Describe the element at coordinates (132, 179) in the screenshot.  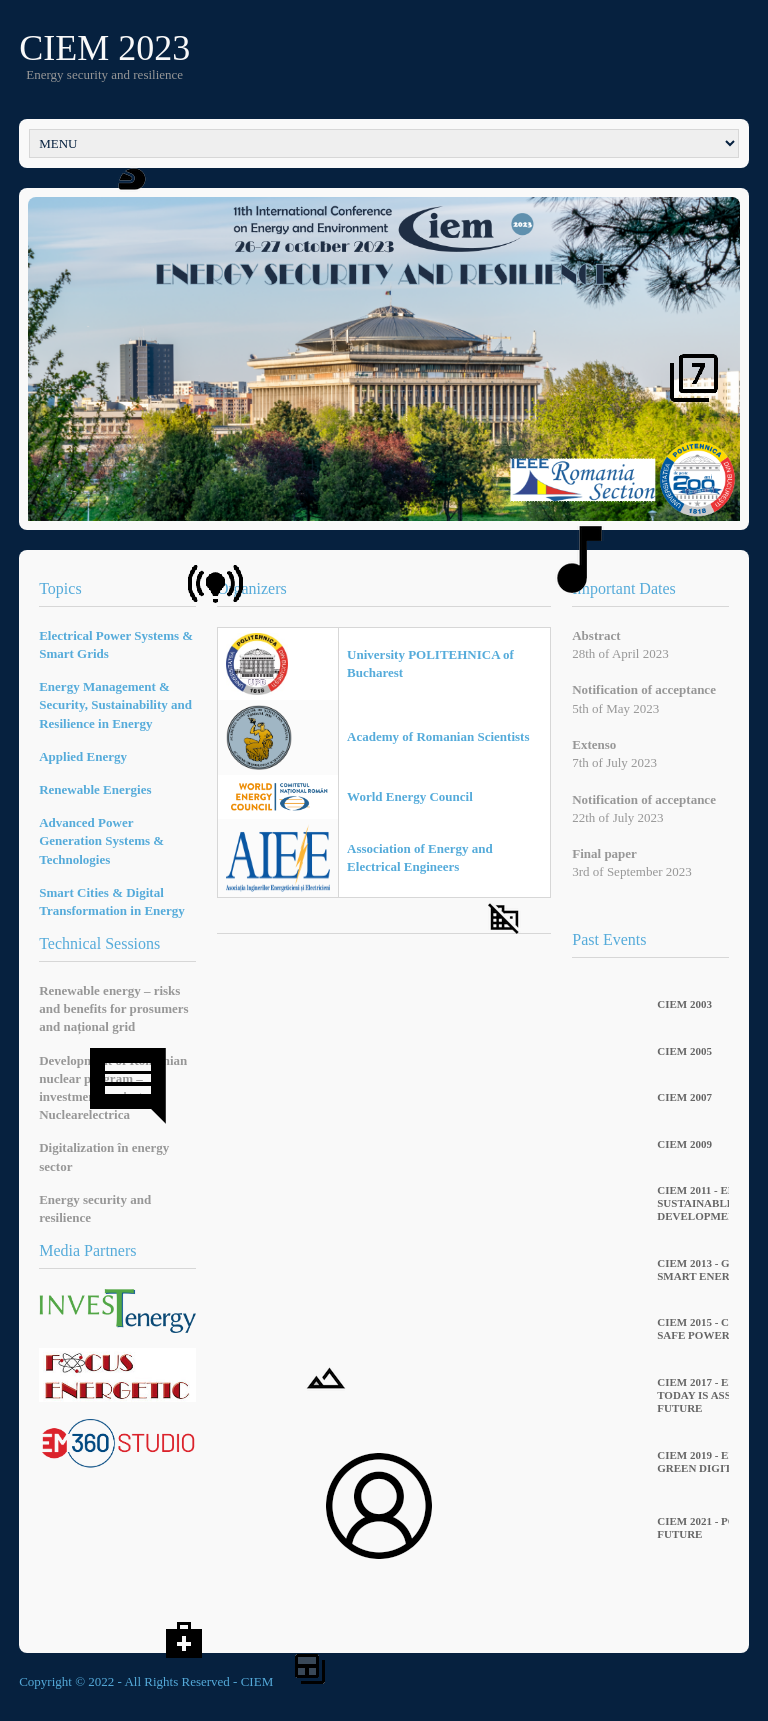
I see `access motorsports or racing content` at that location.